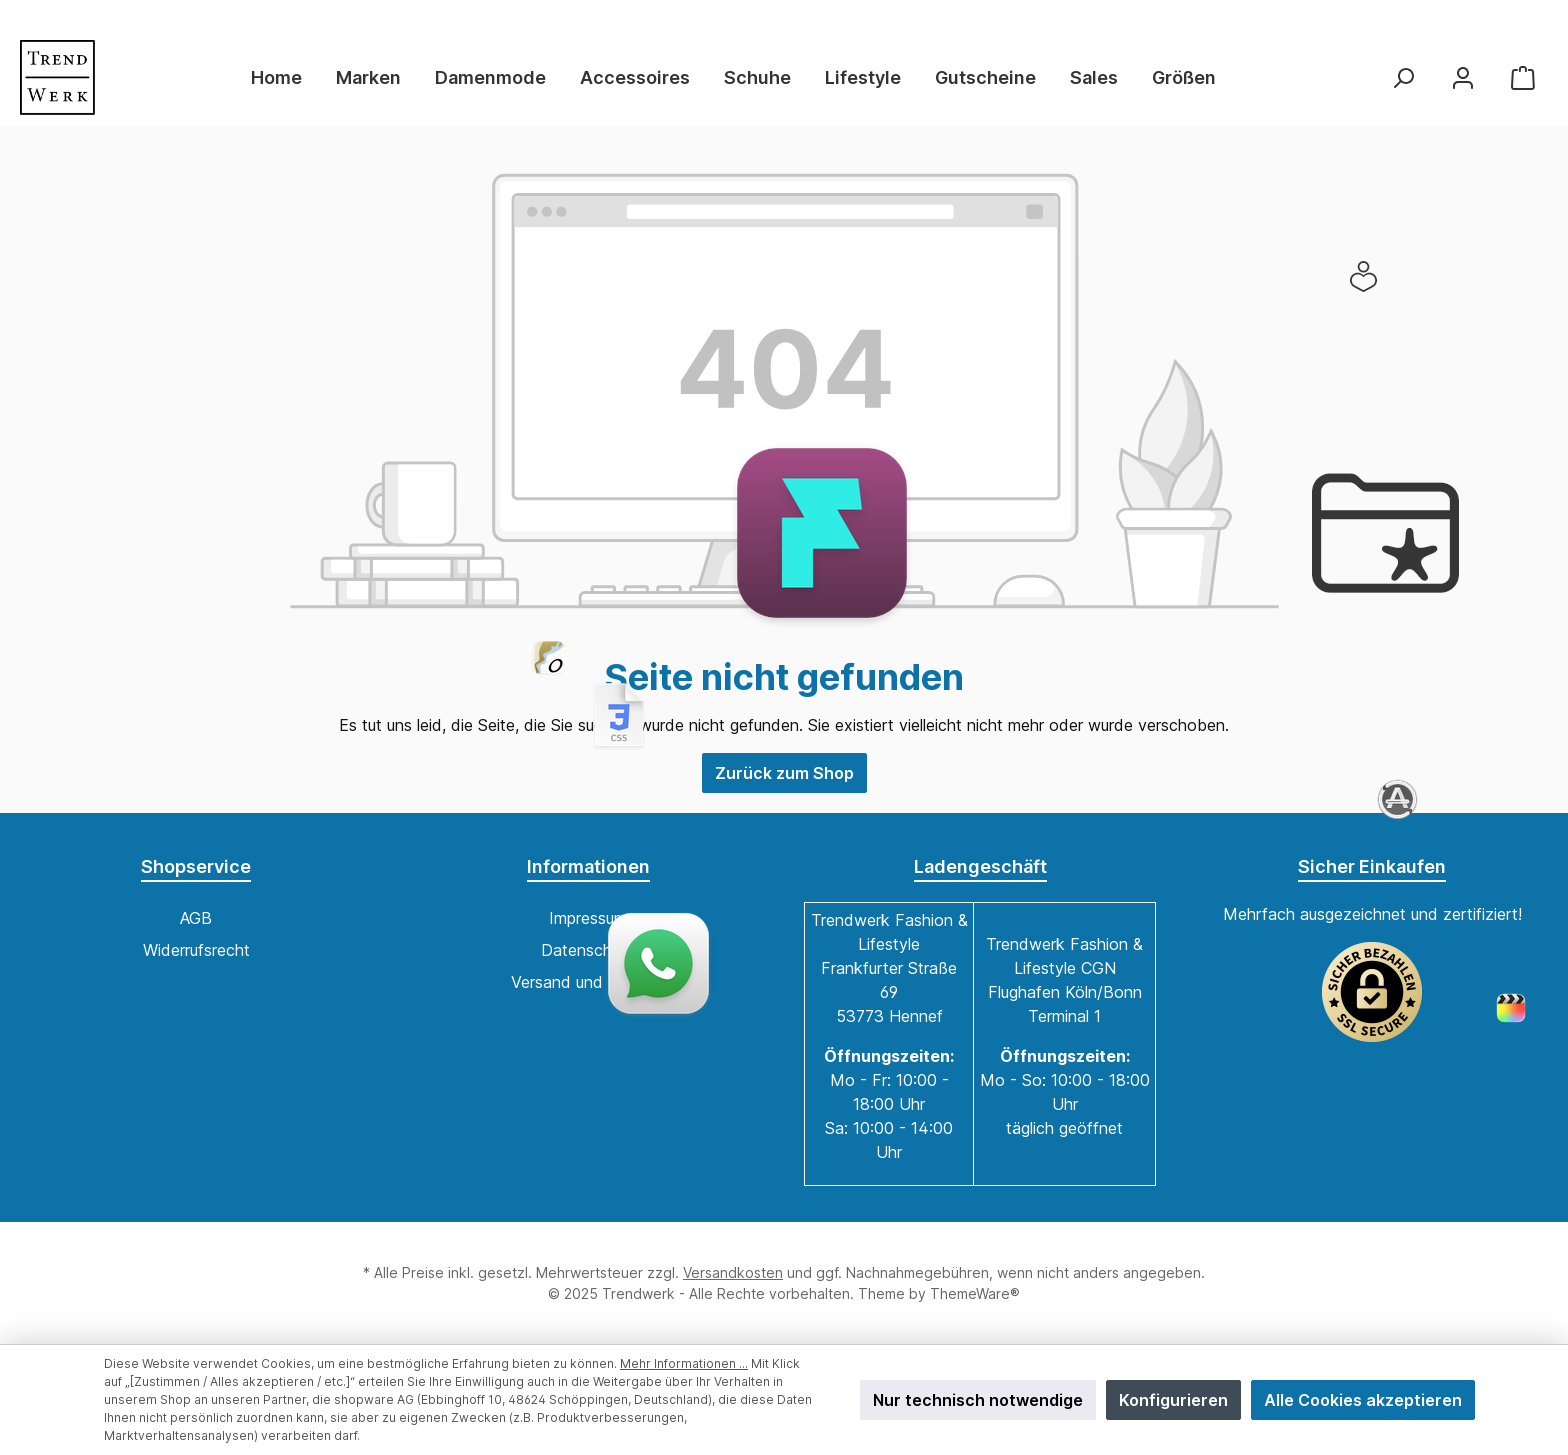 This screenshot has width=1568, height=1455. I want to click on check for available system updates, so click(1397, 799).